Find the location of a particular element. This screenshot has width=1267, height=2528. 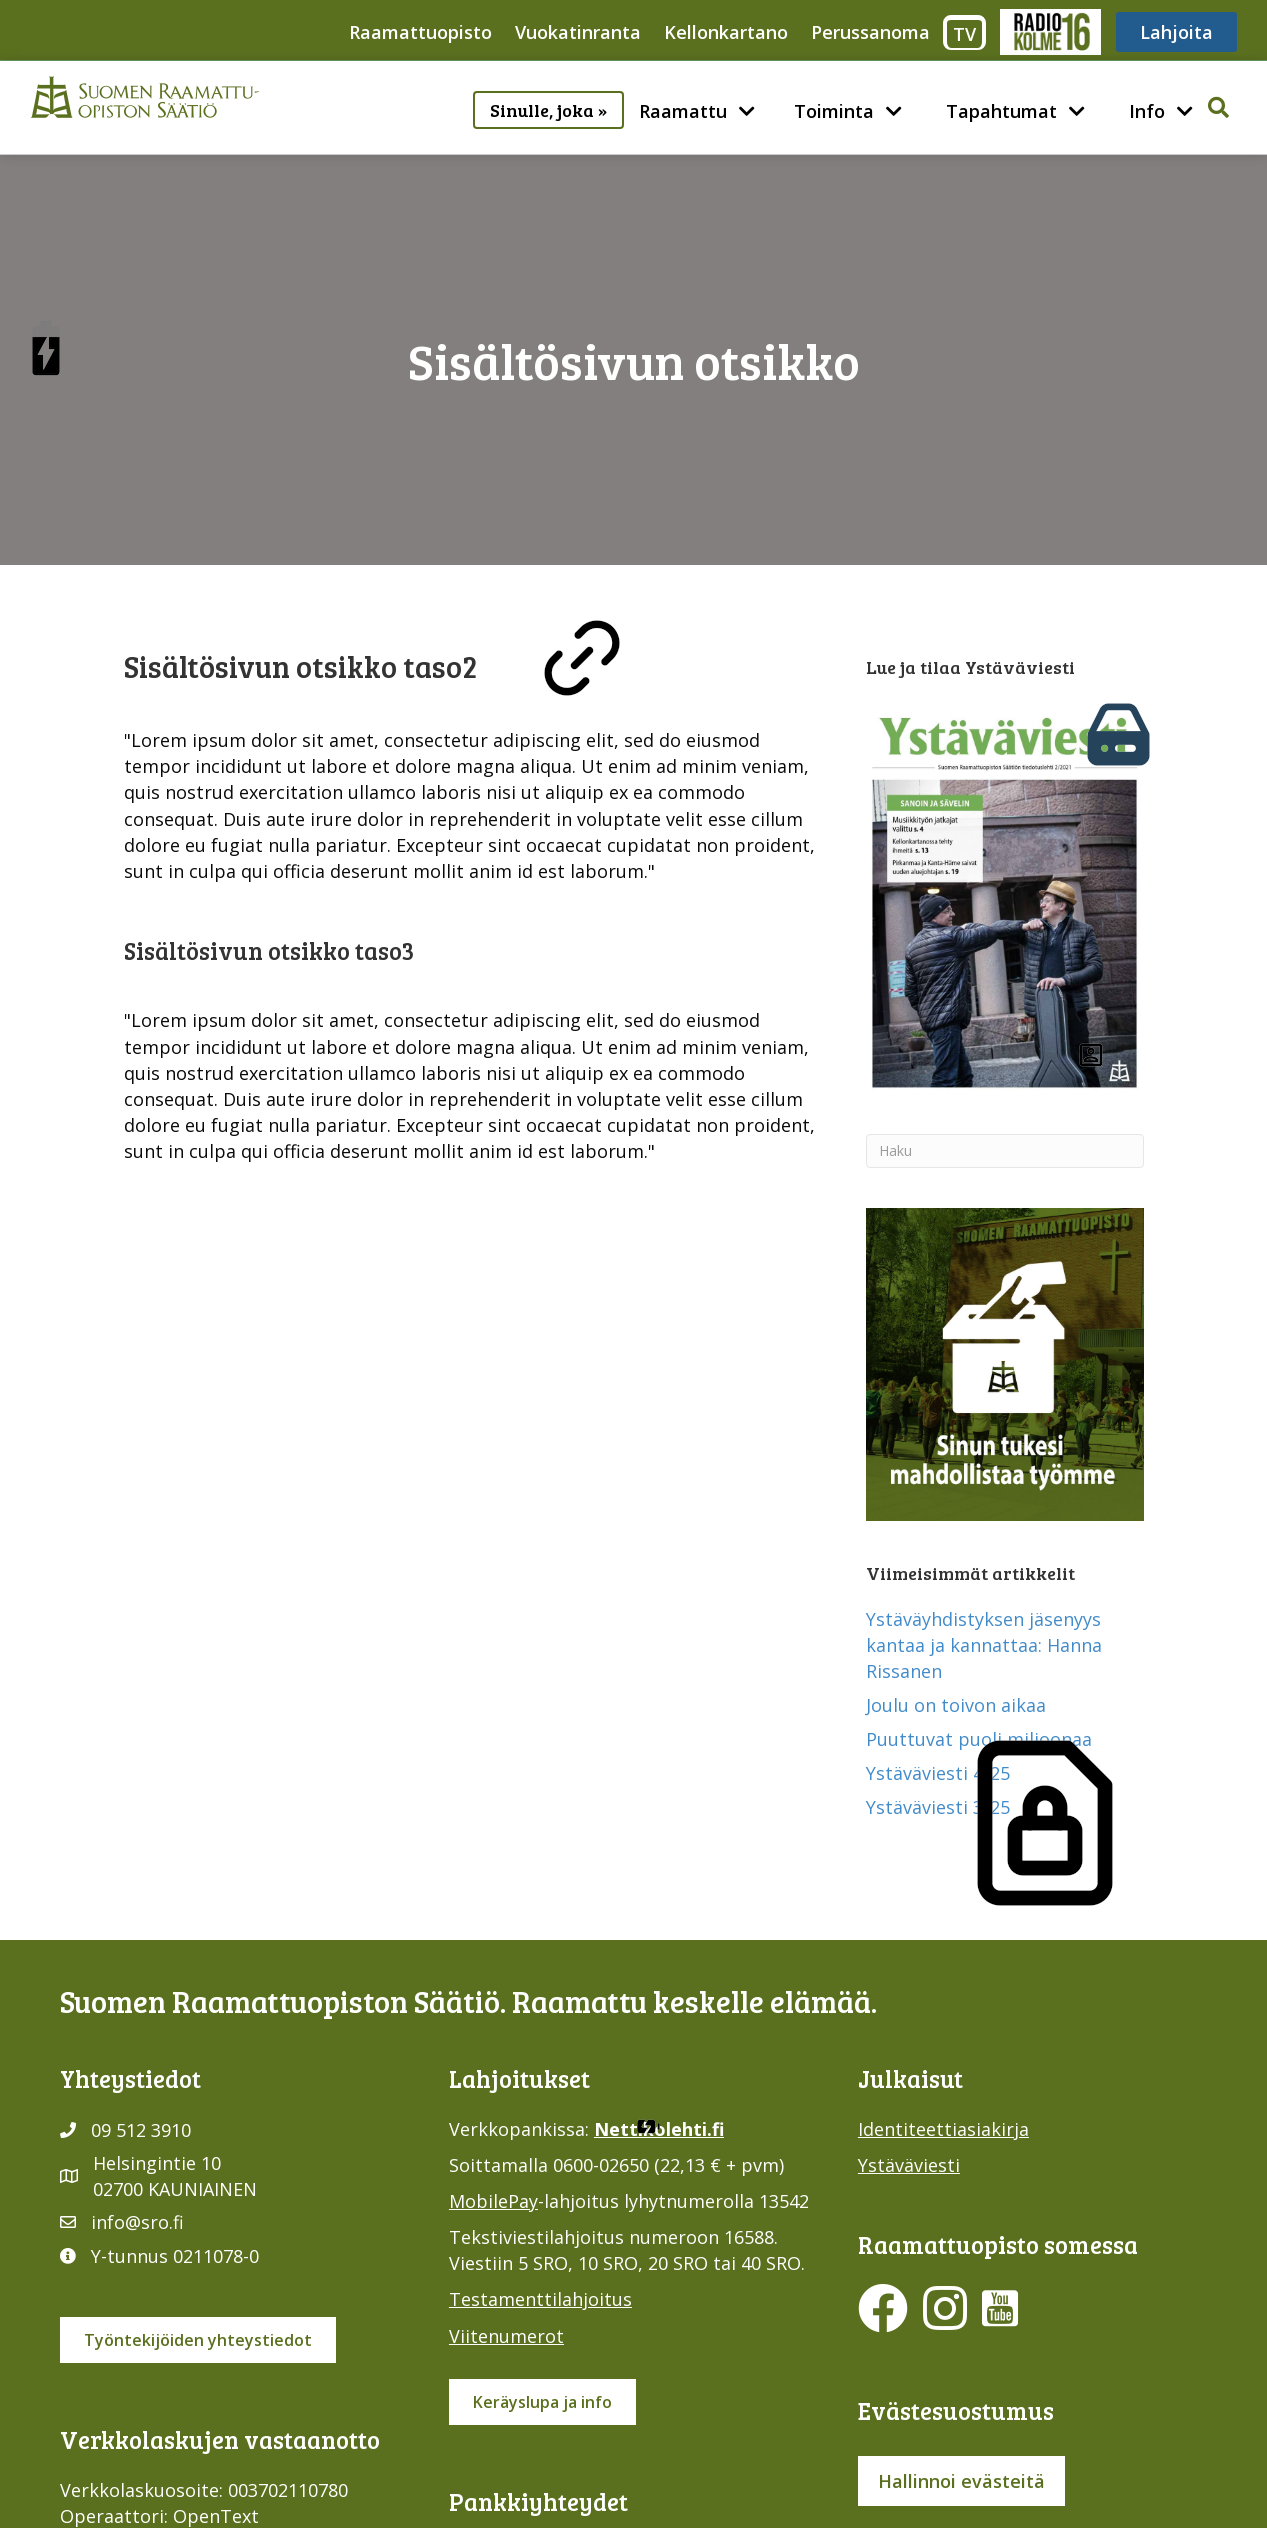

access local storage or hard drive is located at coordinates (1118, 734).